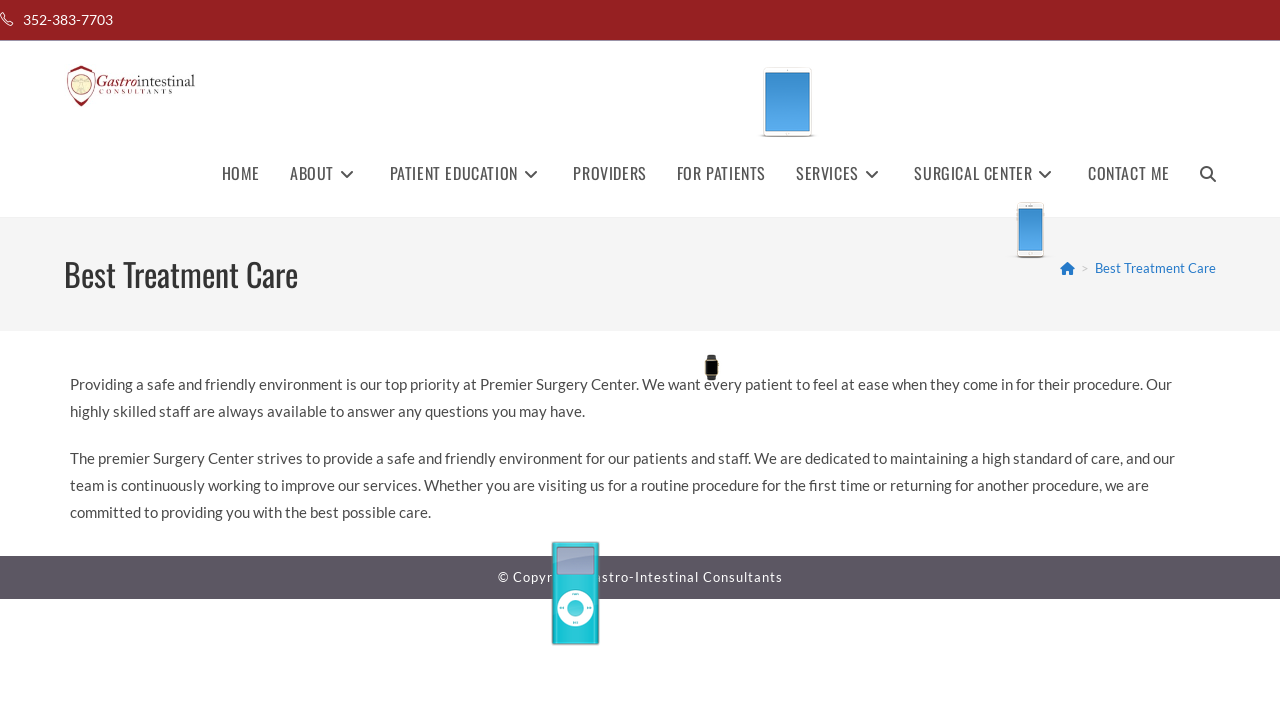 The height and width of the screenshot is (720, 1280). I want to click on iPod nano device connected, so click(575, 593).